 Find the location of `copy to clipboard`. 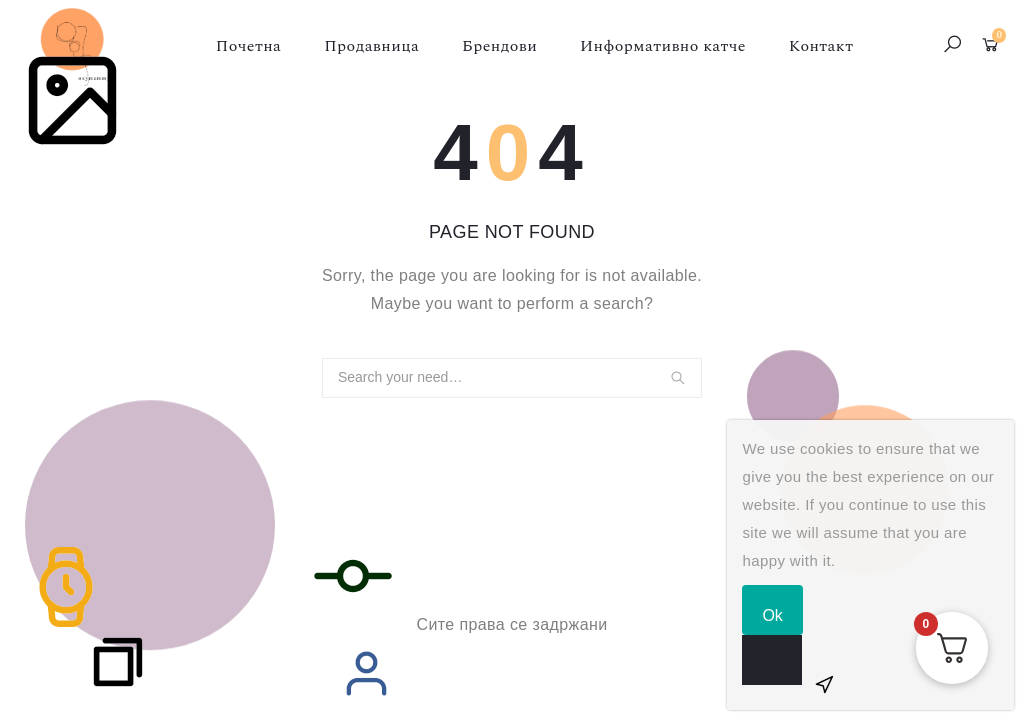

copy to clipboard is located at coordinates (118, 662).